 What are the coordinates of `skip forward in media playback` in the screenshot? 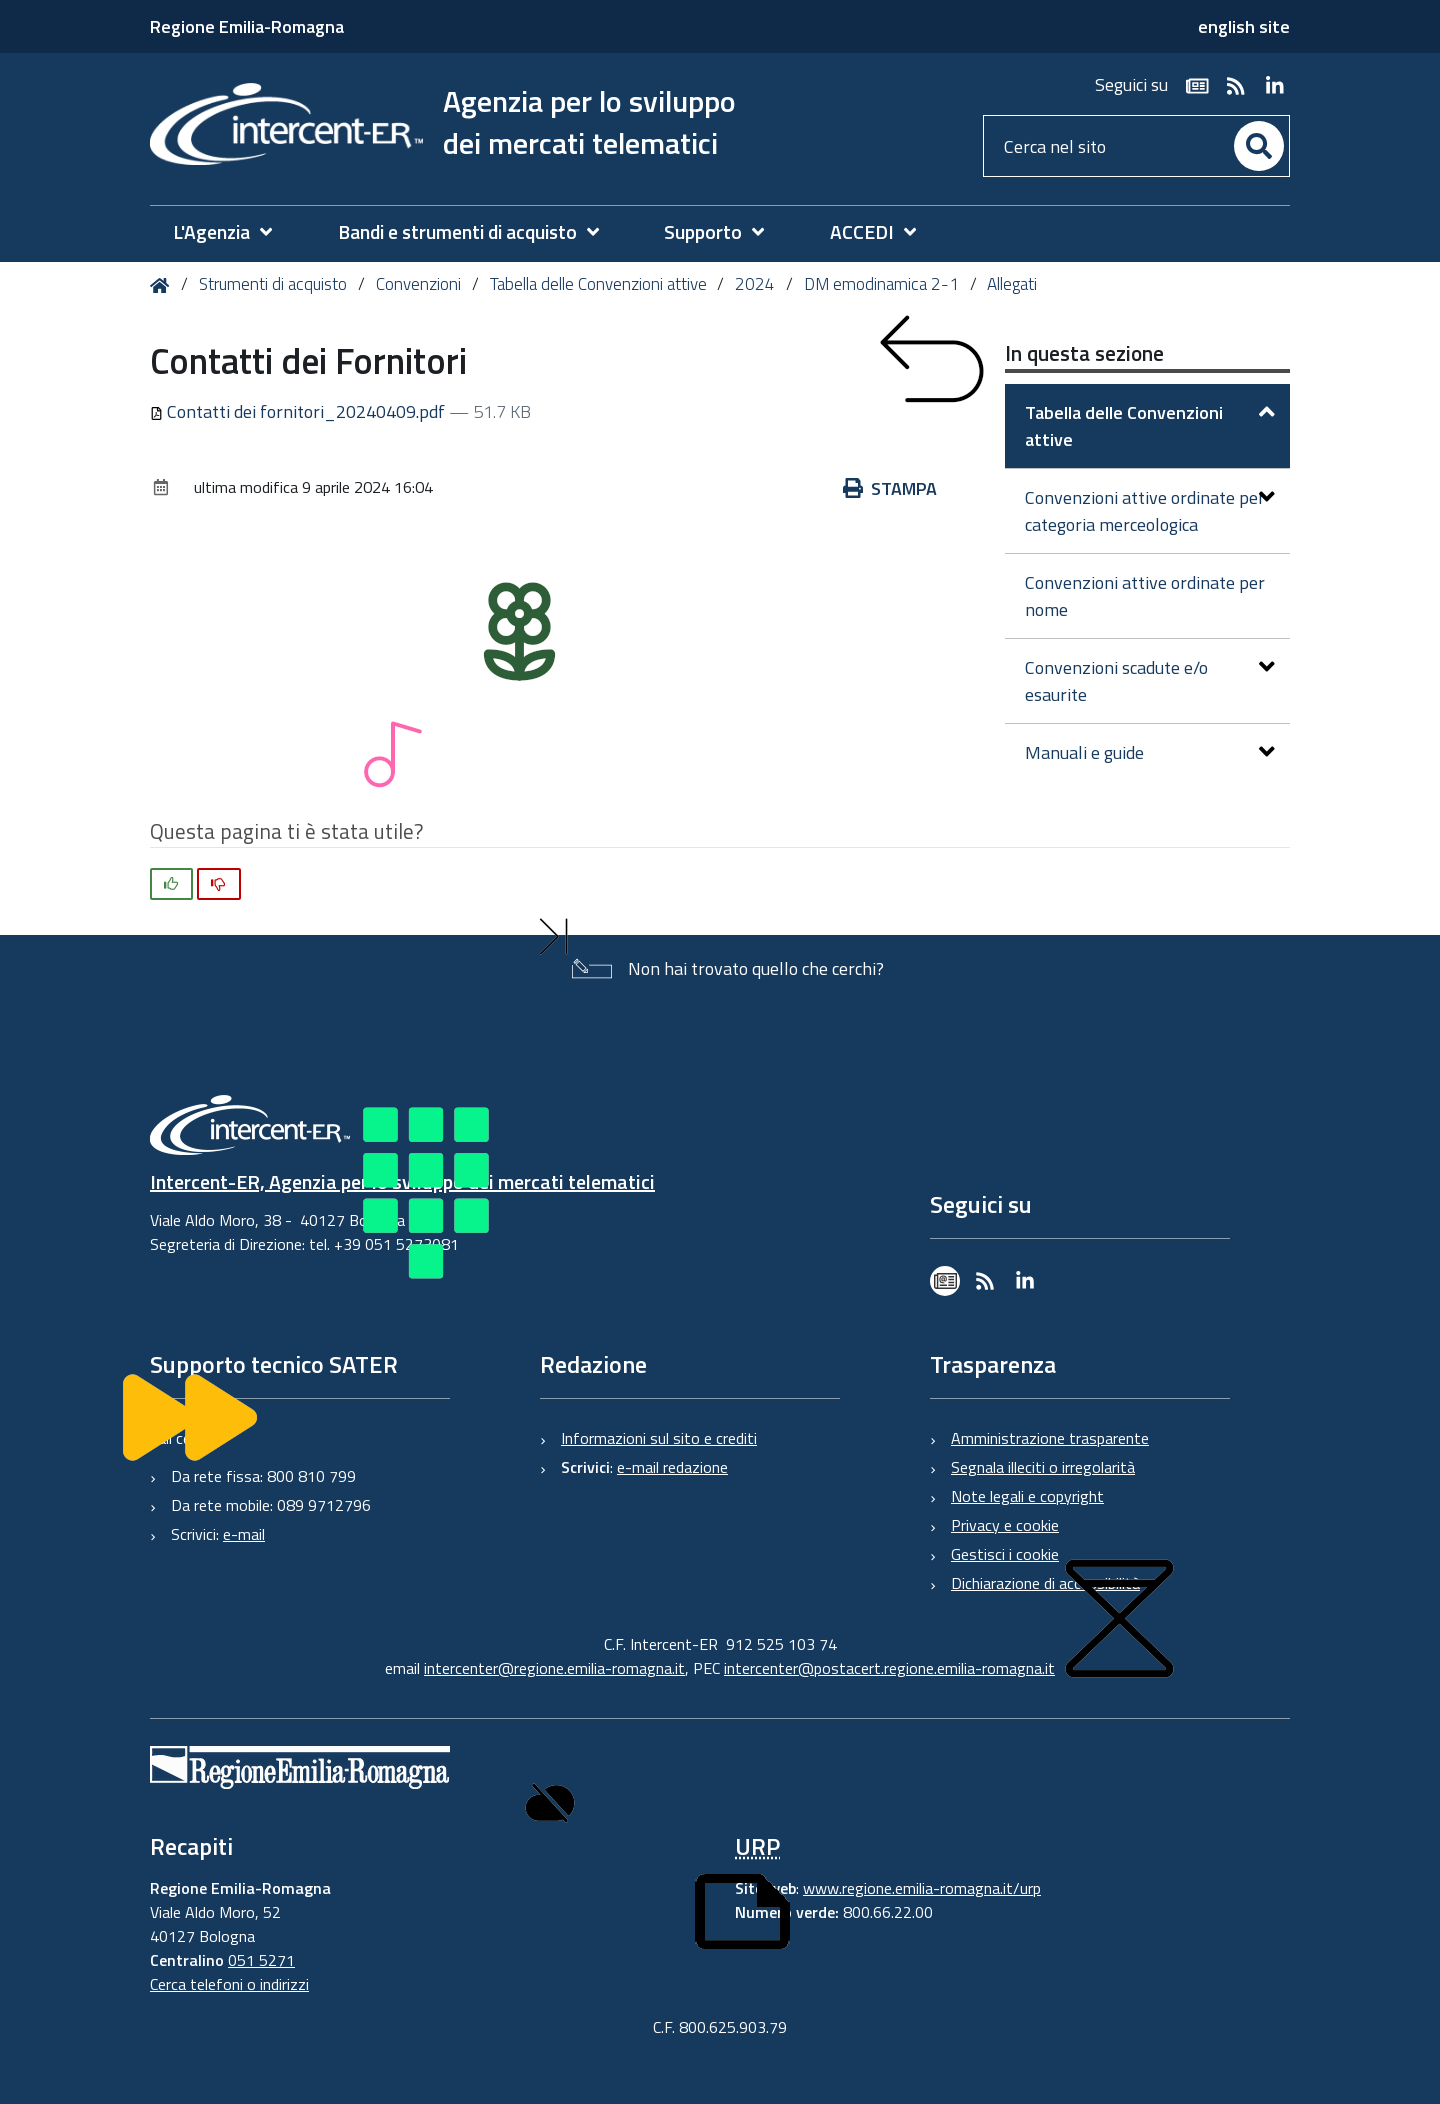 It's located at (180, 1417).